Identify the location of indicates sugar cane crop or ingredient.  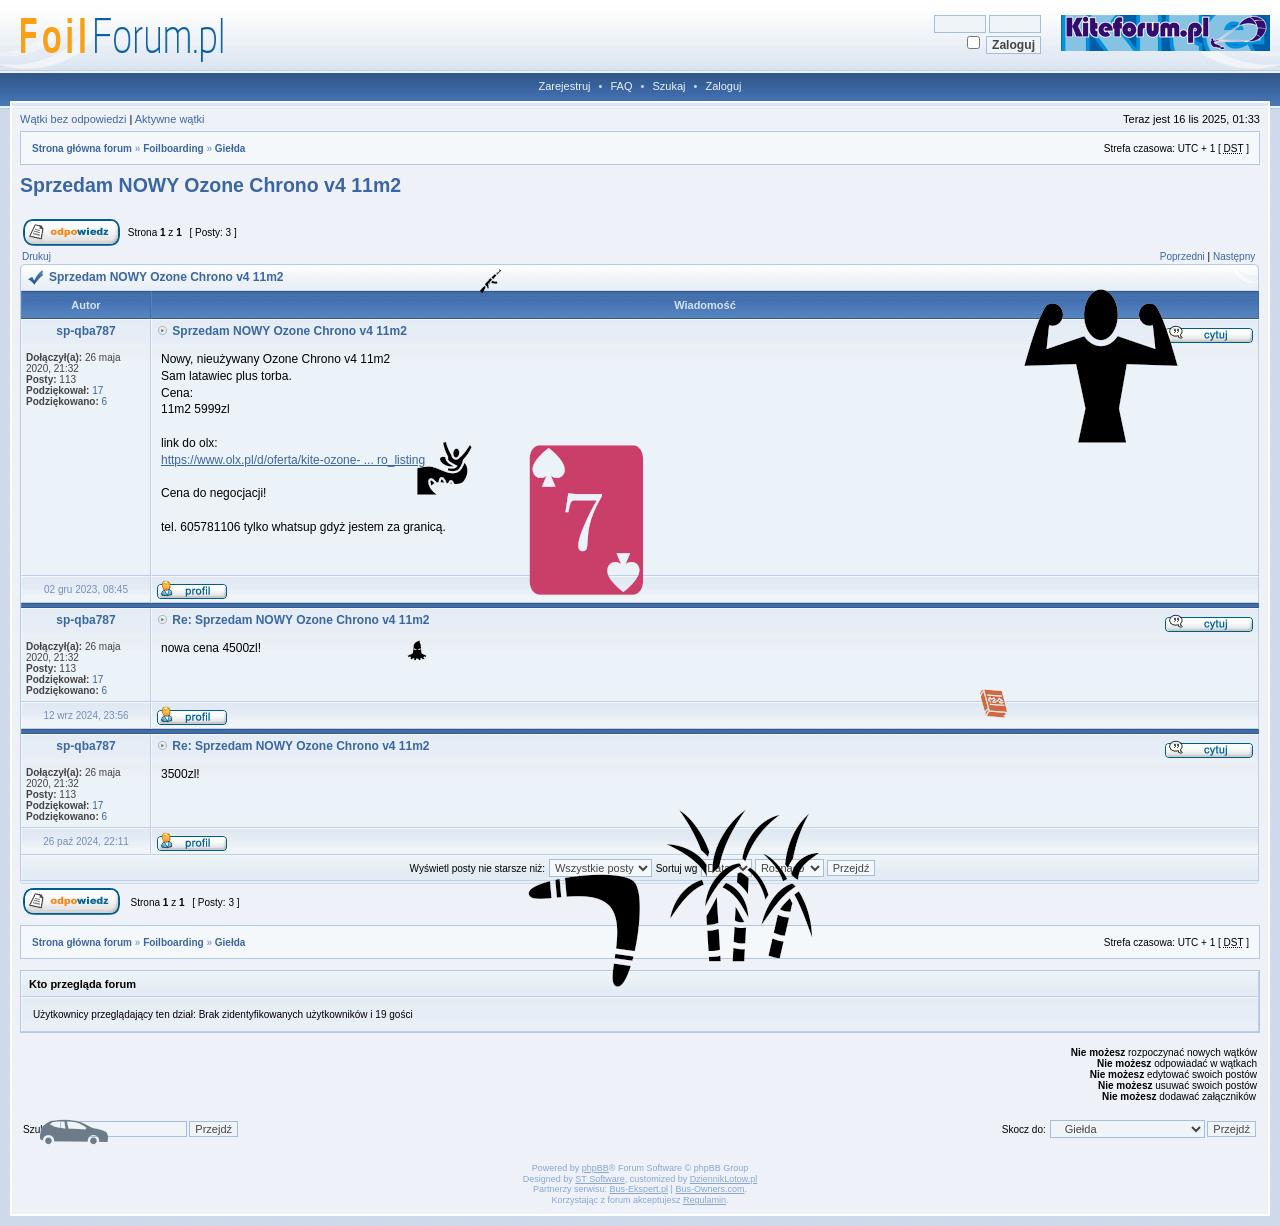
(743, 885).